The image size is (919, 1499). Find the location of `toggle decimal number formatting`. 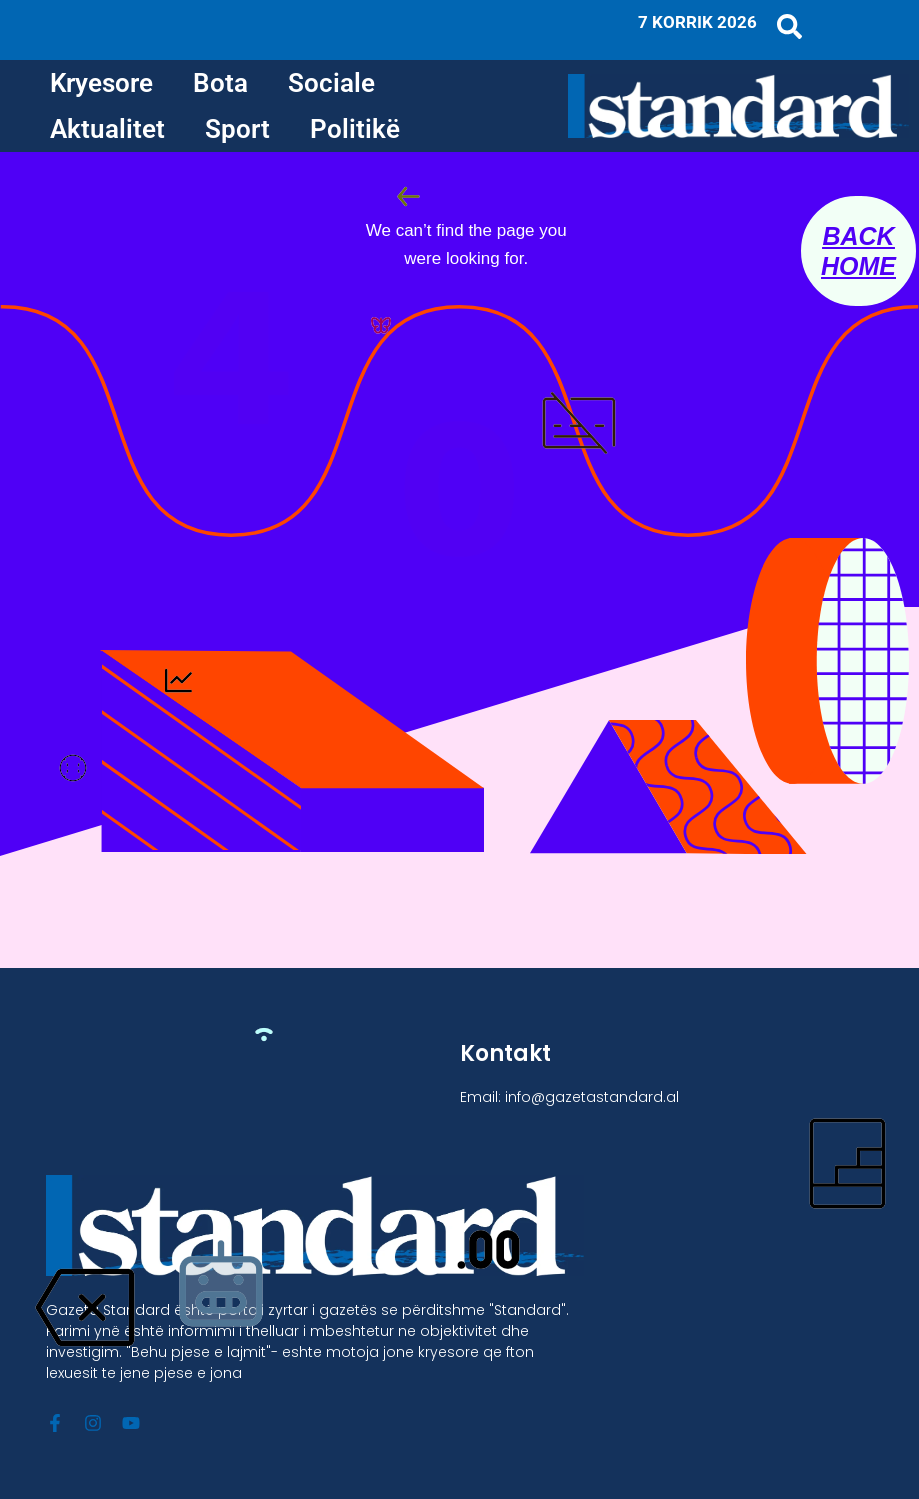

toggle decimal number formatting is located at coordinates (488, 1249).